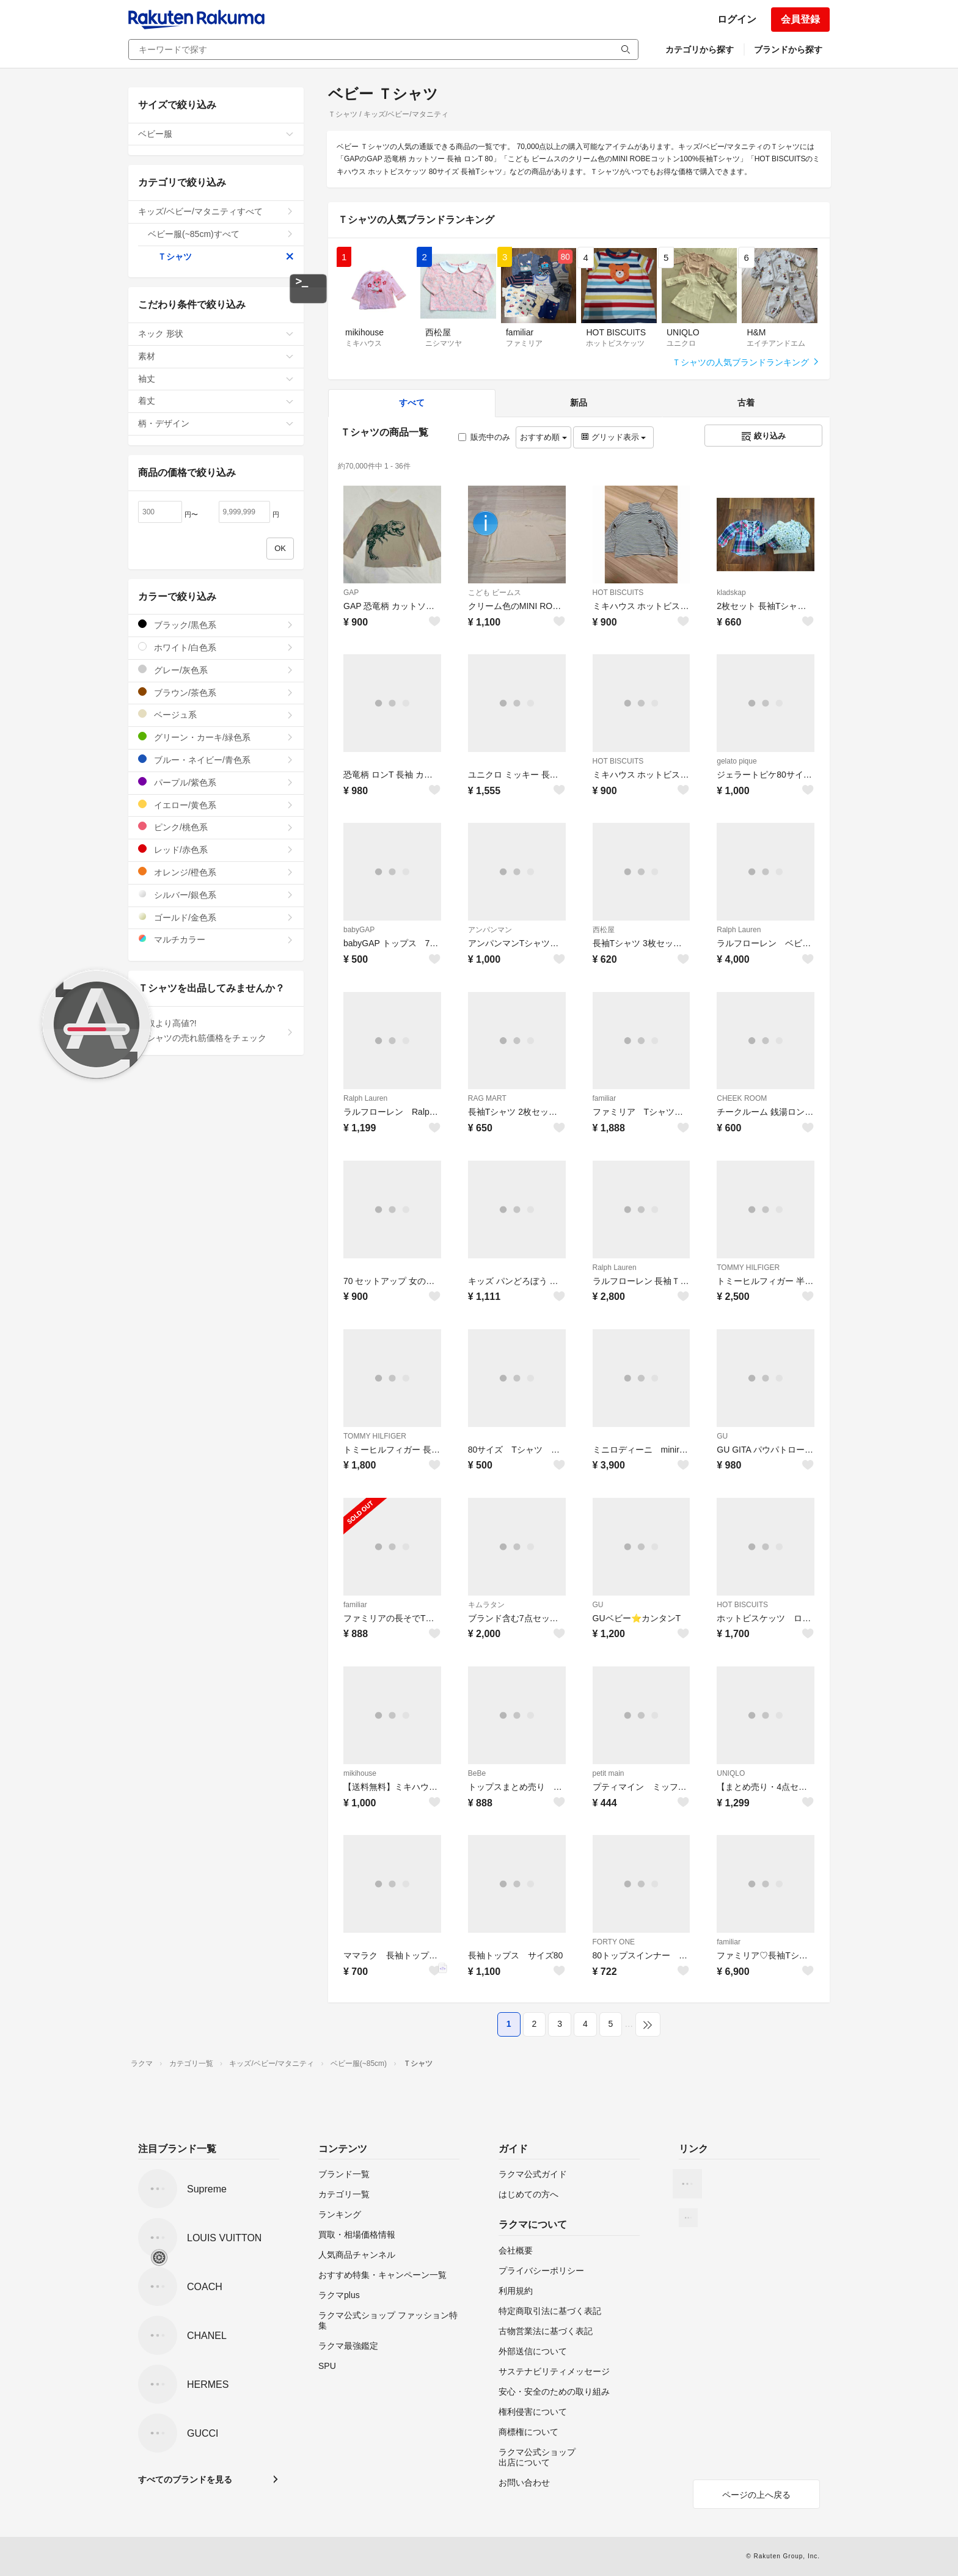 The image size is (958, 2576). I want to click on check for and install system software updates, so click(97, 1024).